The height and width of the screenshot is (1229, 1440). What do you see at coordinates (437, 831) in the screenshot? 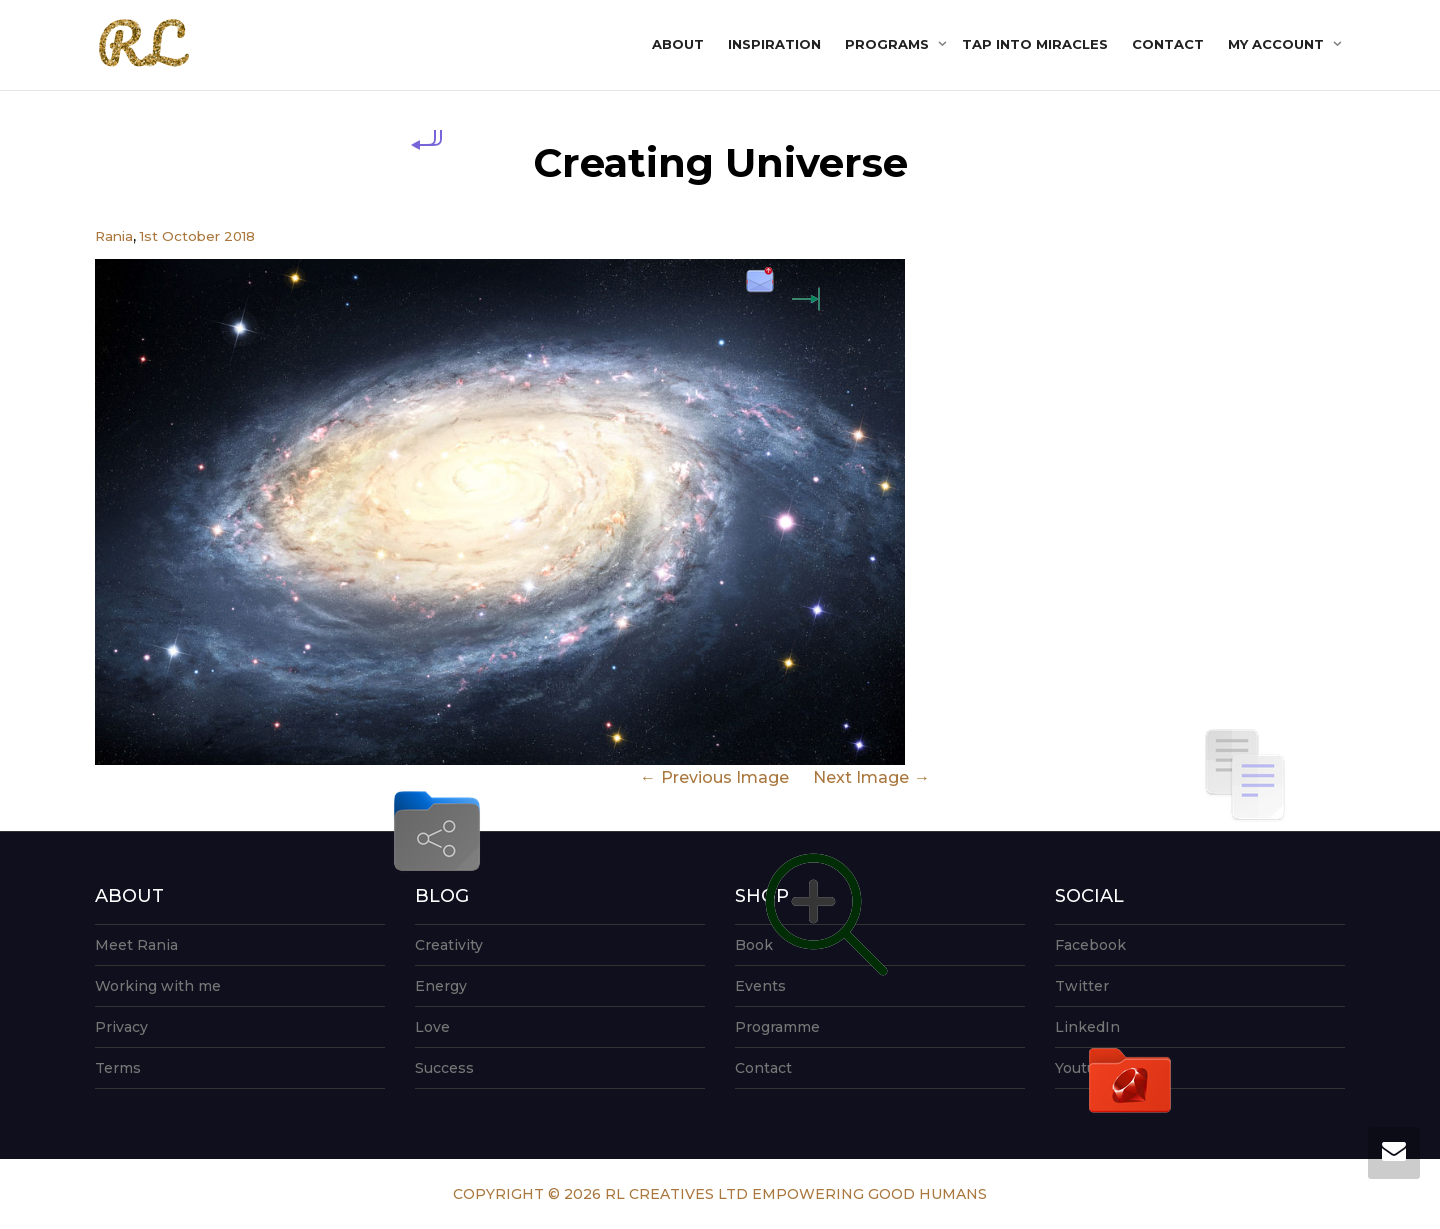
I see `open your public shared folder` at bounding box center [437, 831].